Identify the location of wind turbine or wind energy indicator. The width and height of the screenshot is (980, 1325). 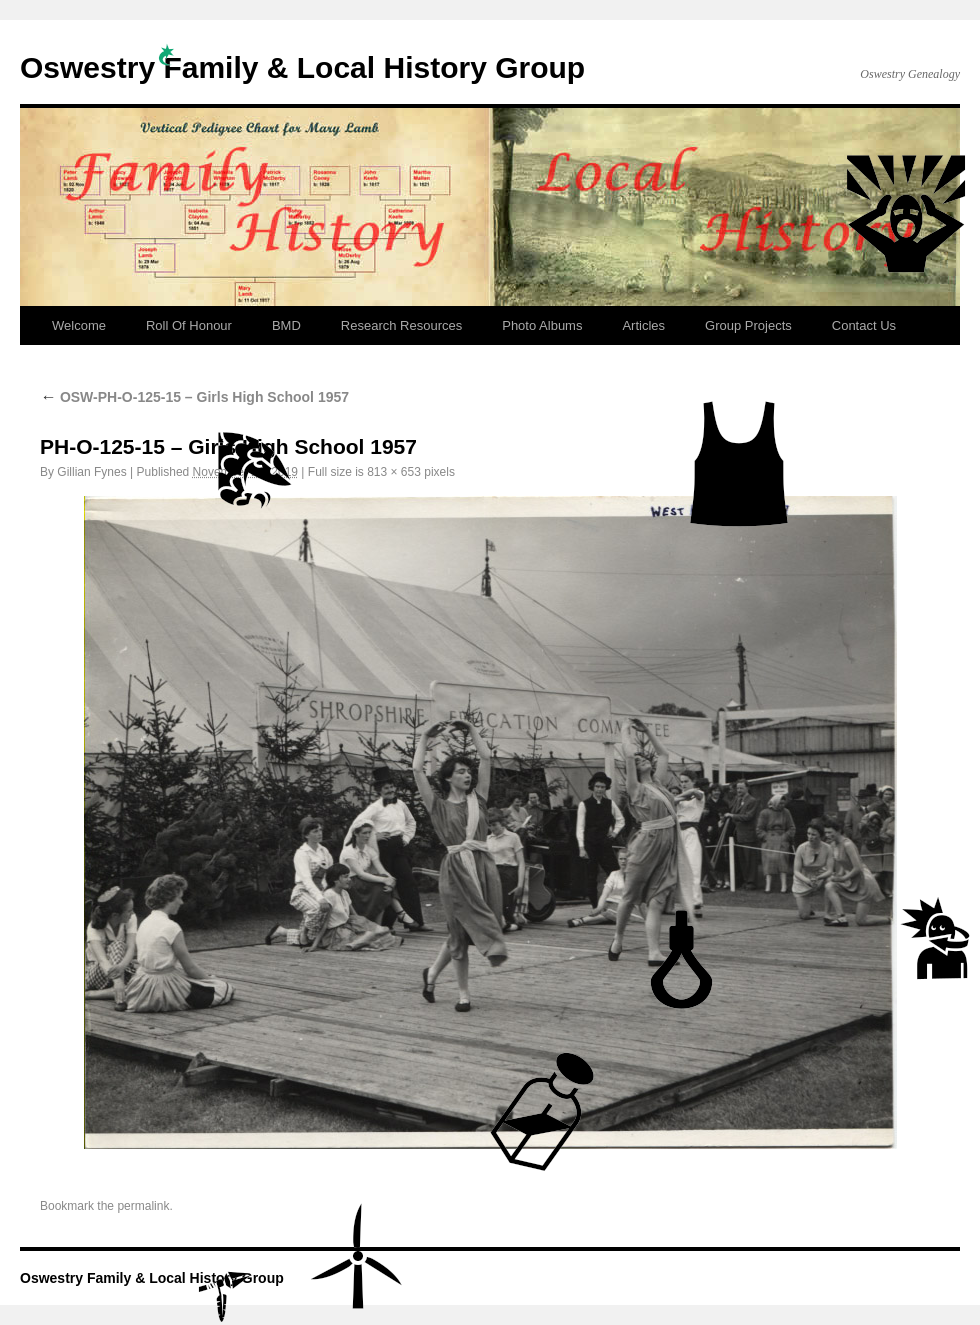
(358, 1256).